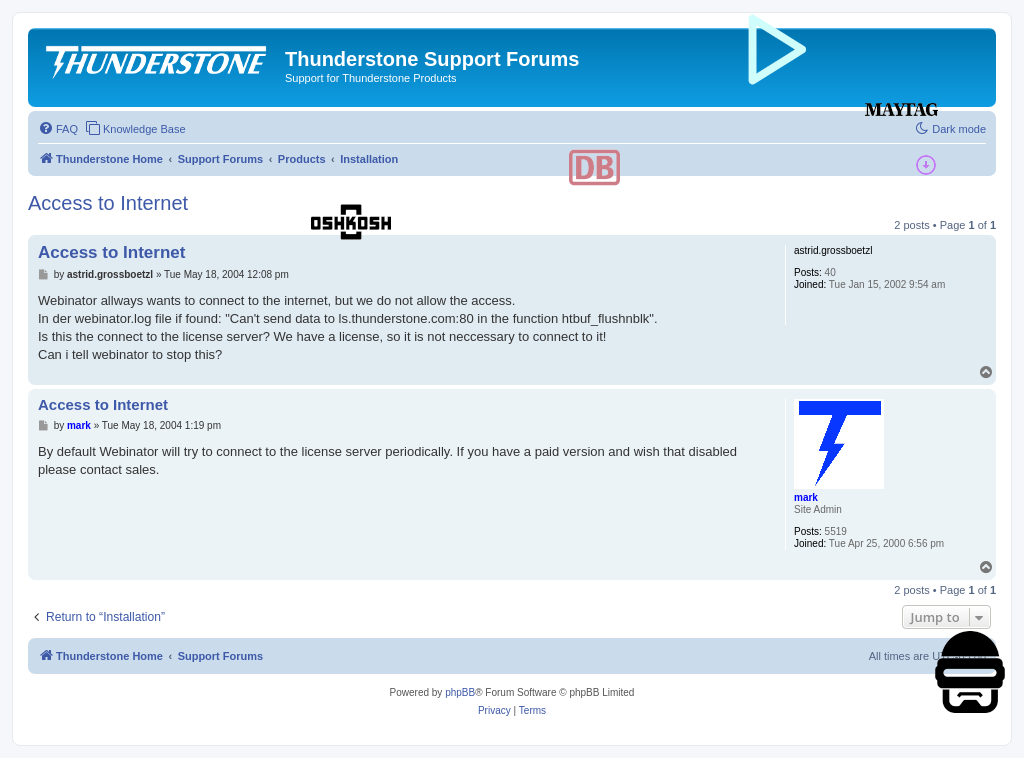 The width and height of the screenshot is (1024, 758). What do you see at coordinates (970, 672) in the screenshot?
I see `rubocop ruby code linter logo` at bounding box center [970, 672].